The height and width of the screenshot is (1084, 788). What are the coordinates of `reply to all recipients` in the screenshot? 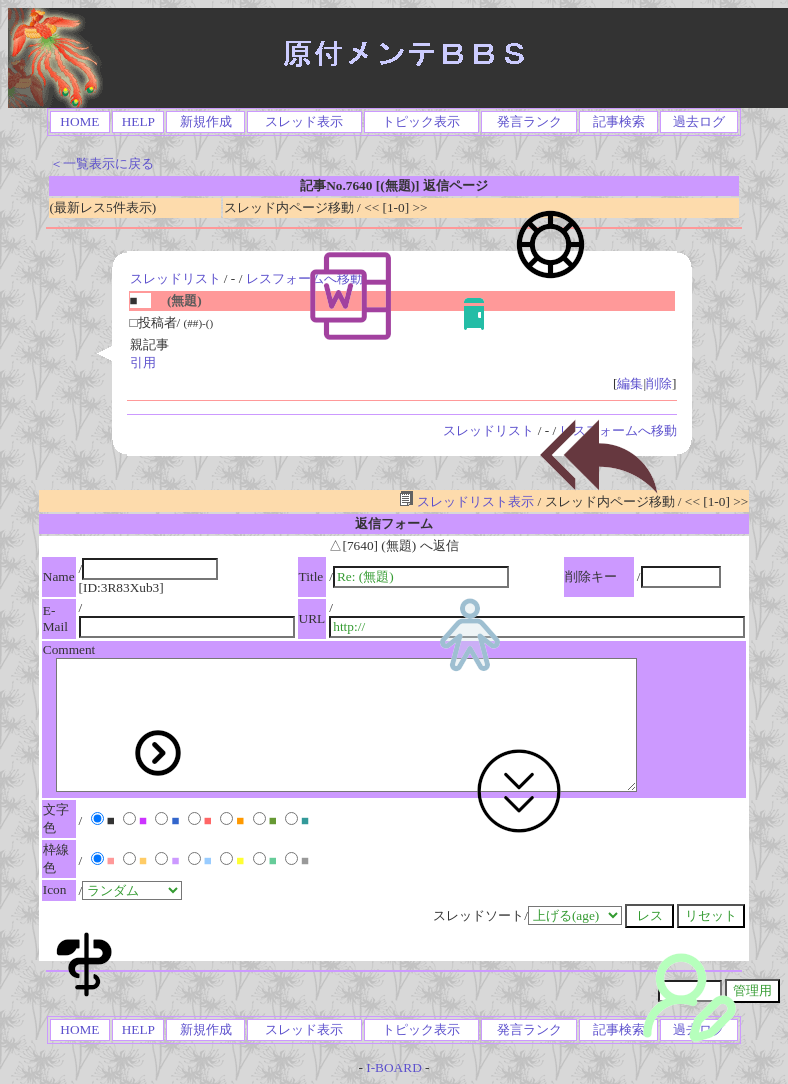 It's located at (599, 455).